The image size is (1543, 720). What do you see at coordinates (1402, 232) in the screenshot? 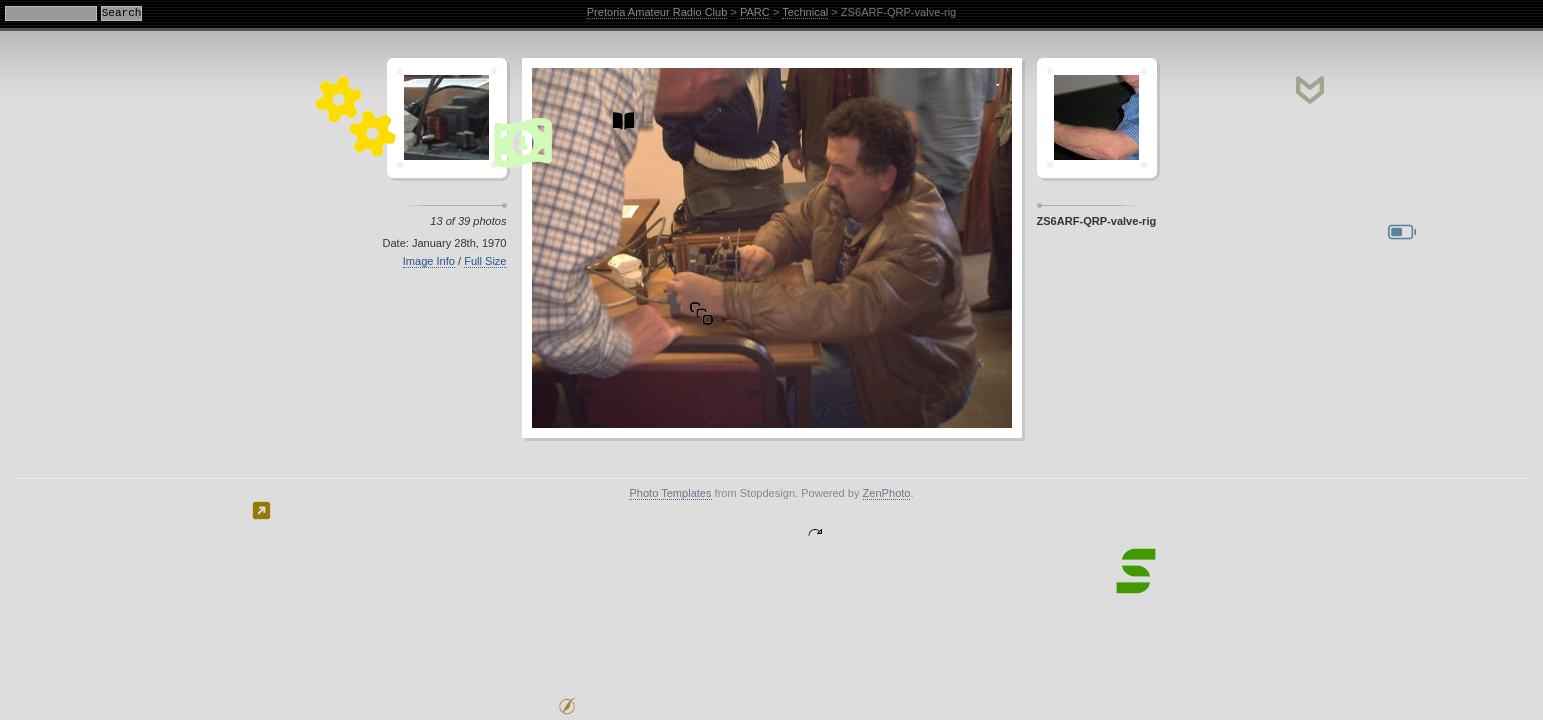
I see `indicates battery at 50% charge level` at bounding box center [1402, 232].